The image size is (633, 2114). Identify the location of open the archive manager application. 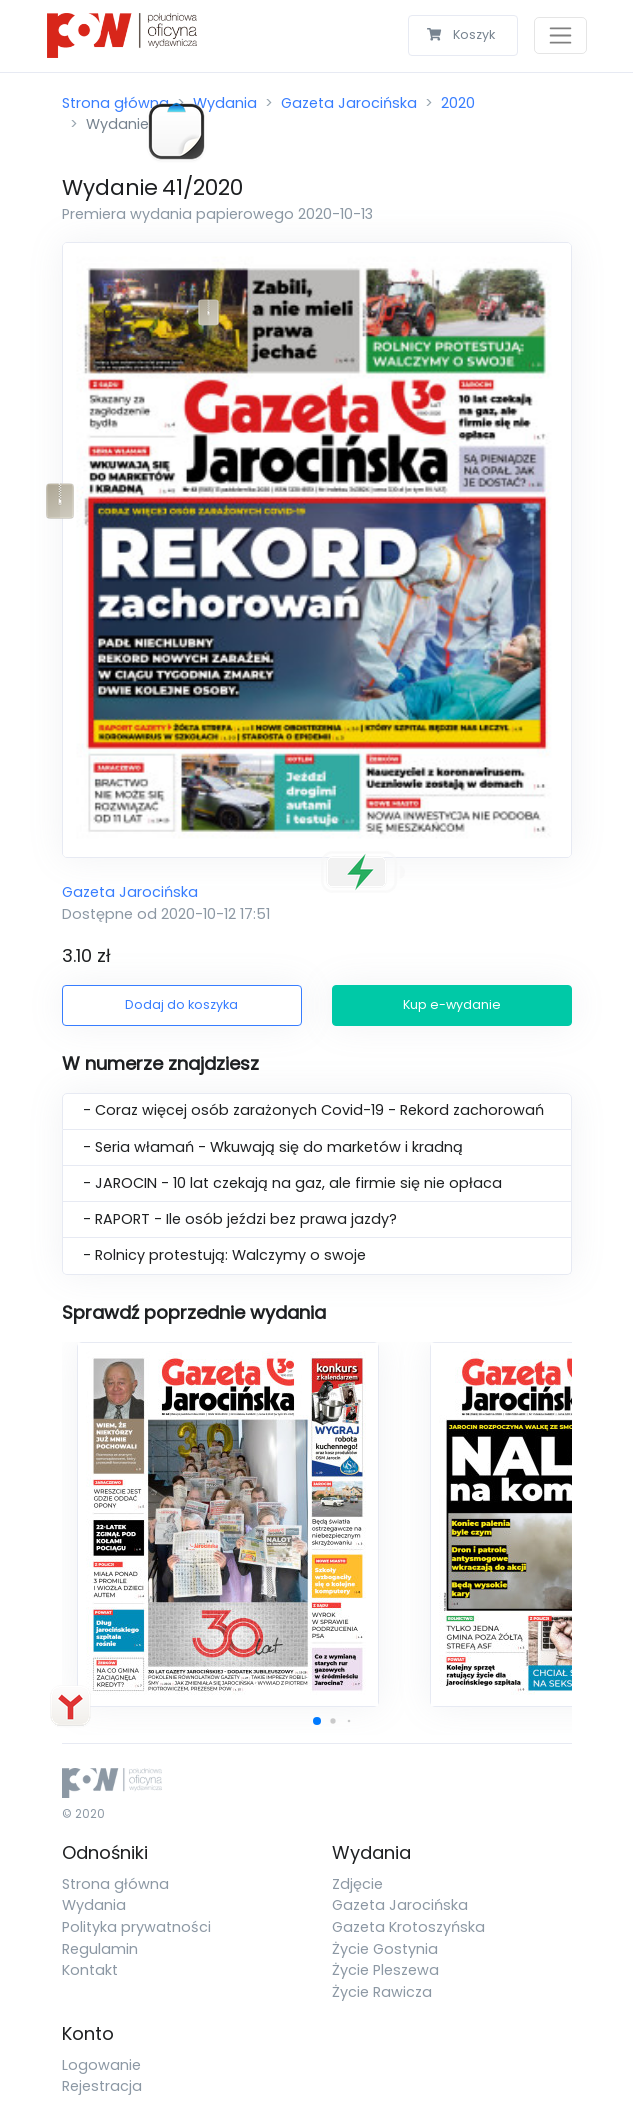
(208, 312).